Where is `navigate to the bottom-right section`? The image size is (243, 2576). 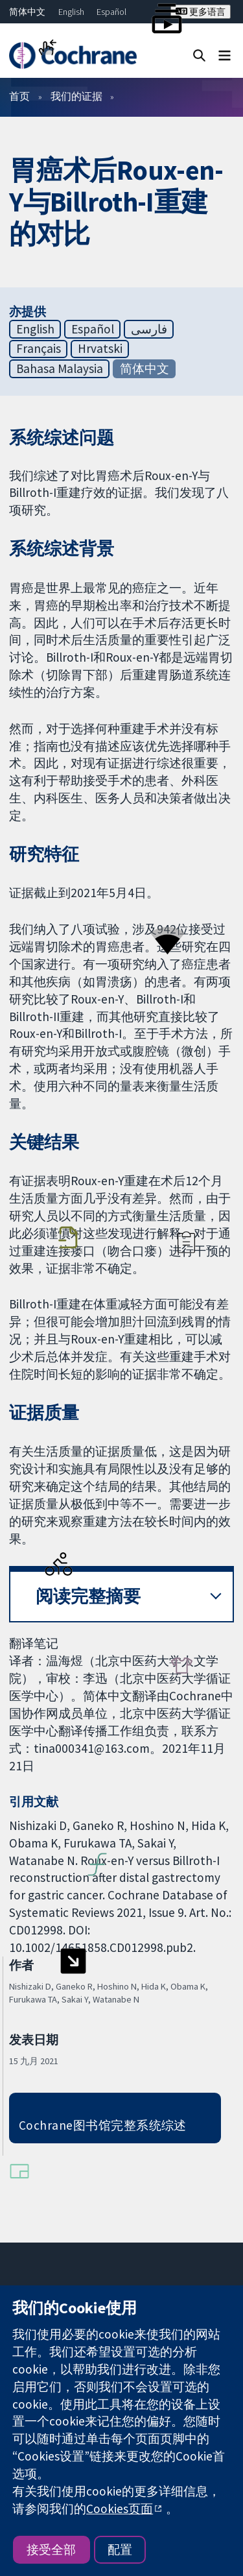
navigate to the bottom-right section is located at coordinates (73, 1961).